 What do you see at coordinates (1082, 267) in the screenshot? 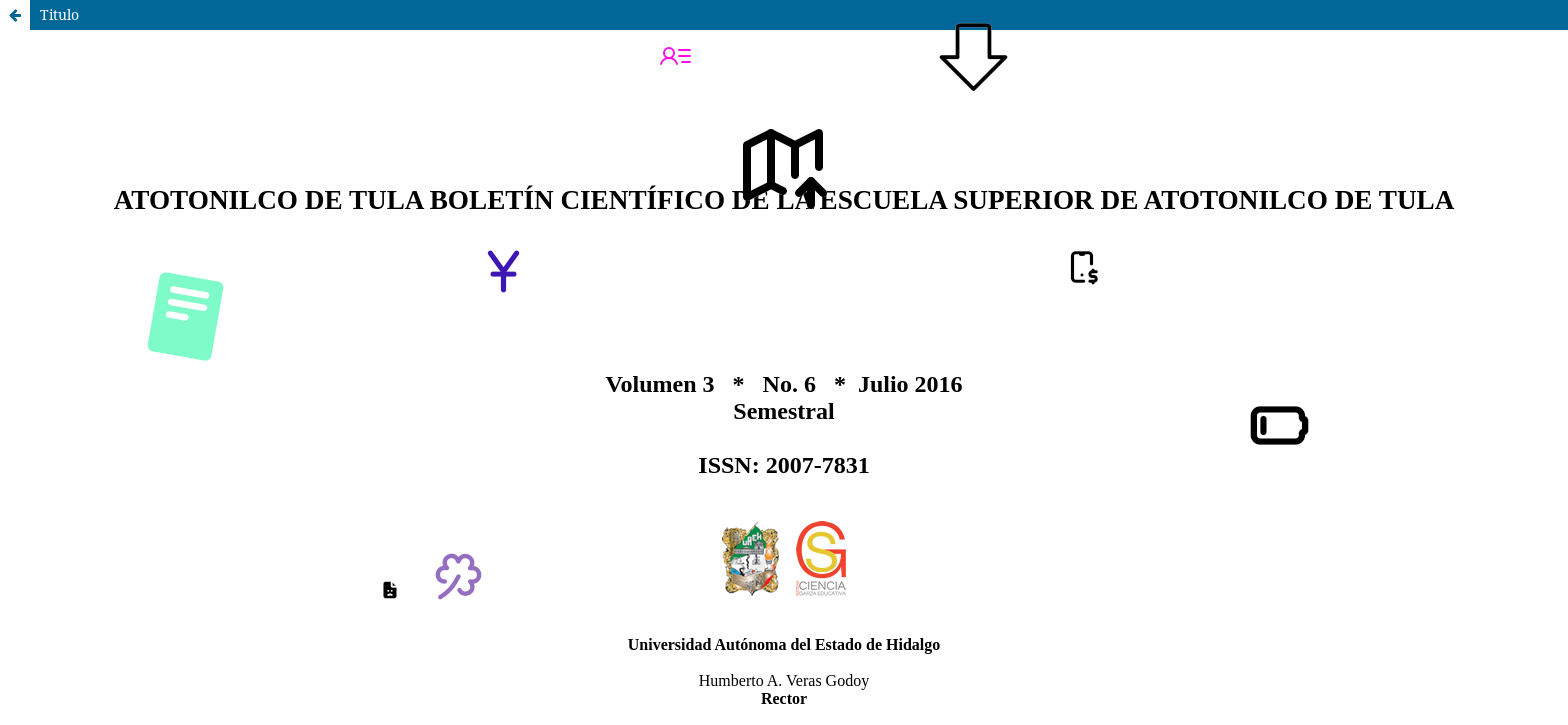
I see `mobile payment or banking app` at bounding box center [1082, 267].